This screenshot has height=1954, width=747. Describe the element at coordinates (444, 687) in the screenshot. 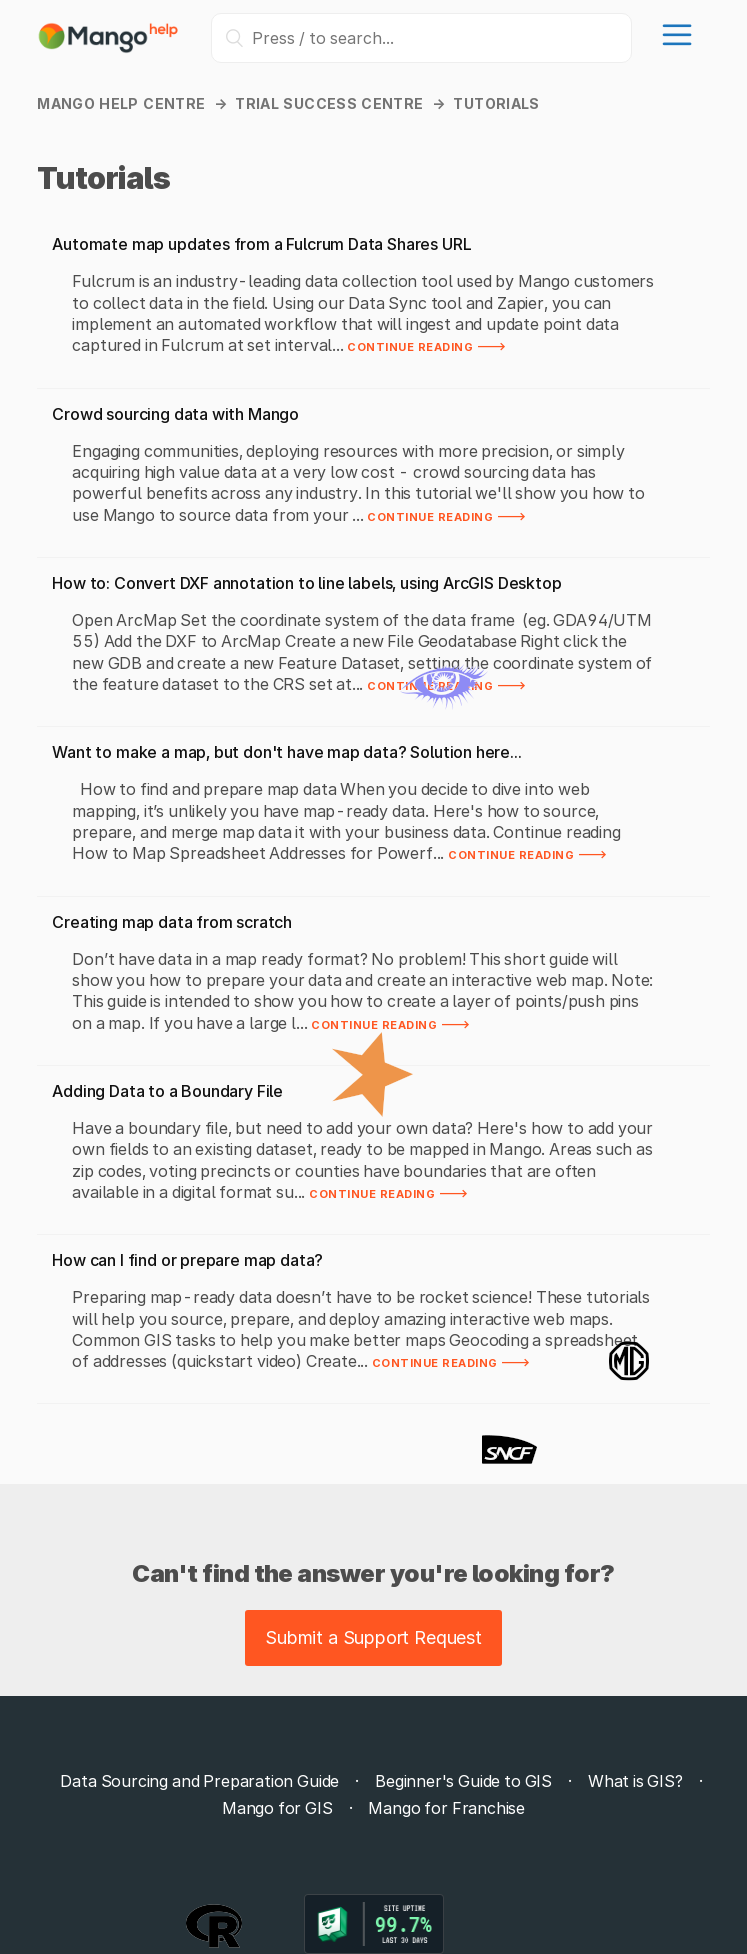

I see `apache cassandra database logo` at that location.